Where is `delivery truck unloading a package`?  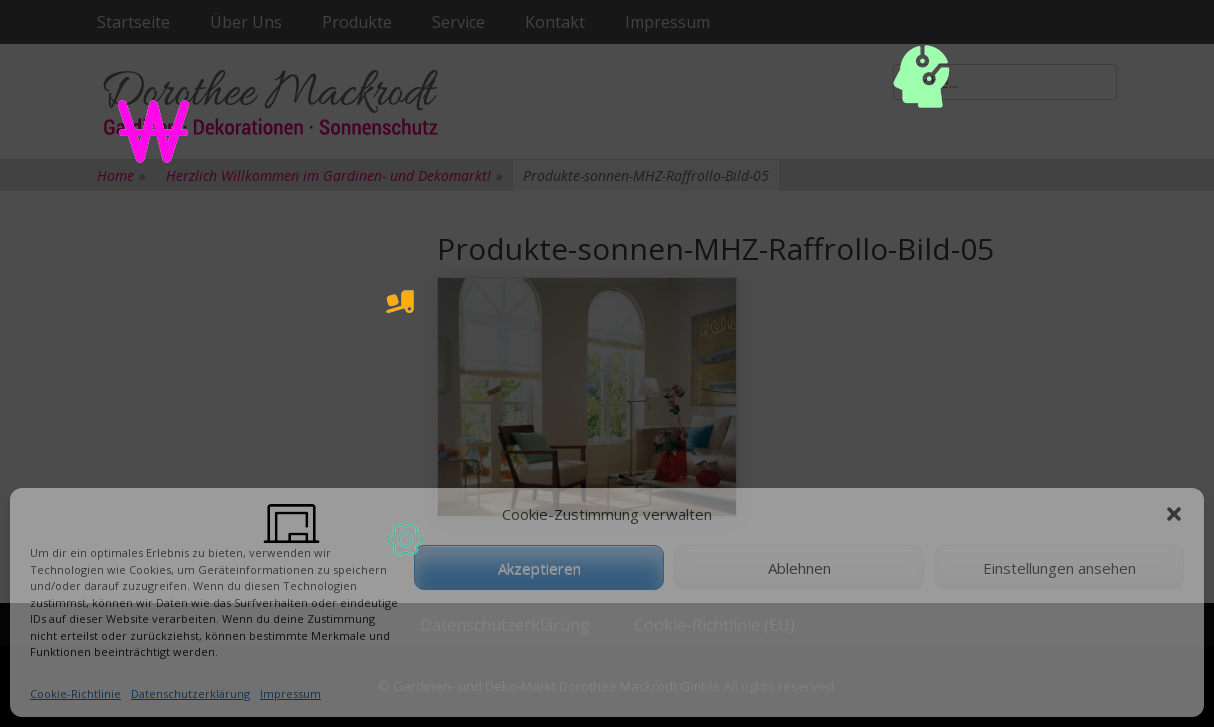
delivery truck unloading a package is located at coordinates (400, 301).